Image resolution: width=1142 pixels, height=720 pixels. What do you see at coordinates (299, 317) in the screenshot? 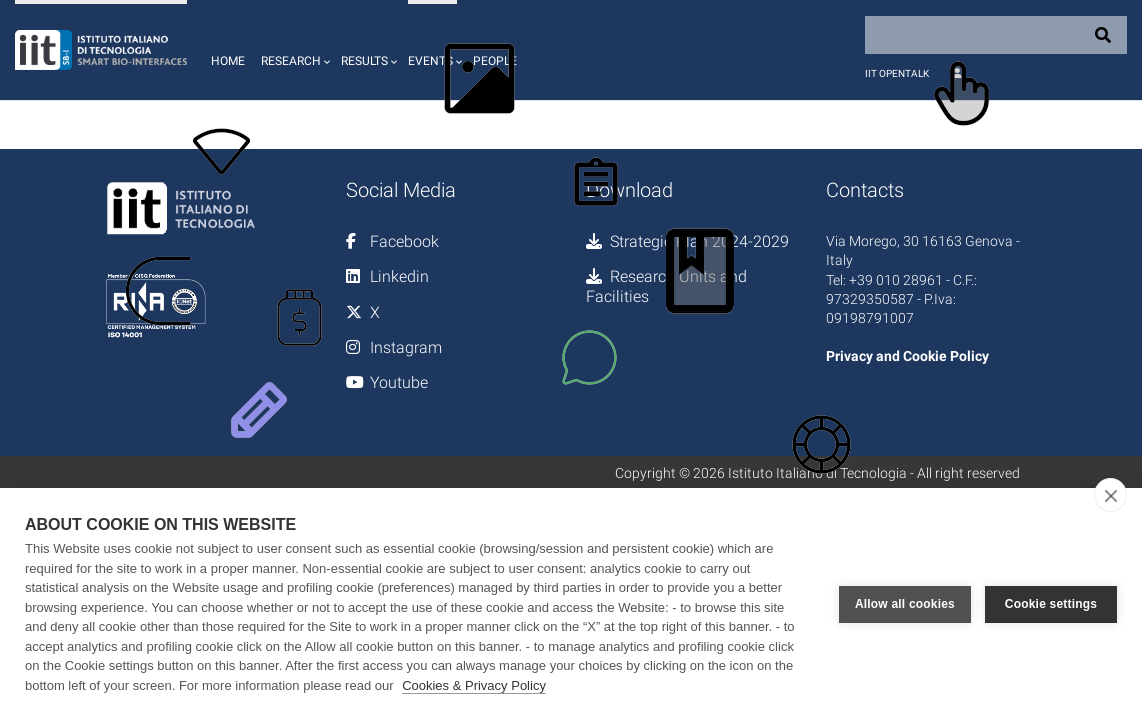
I see `send a tip or donation` at bounding box center [299, 317].